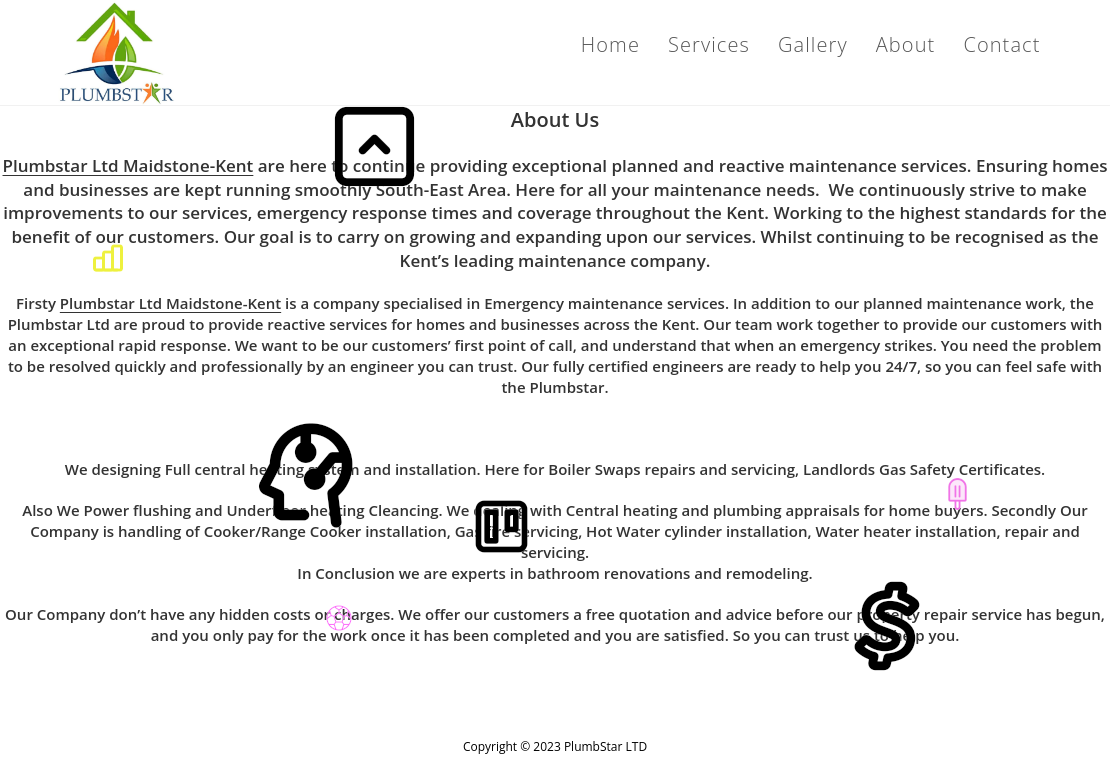 This screenshot has width=1110, height=768. I want to click on access dessert or frozen treats category, so click(957, 493).